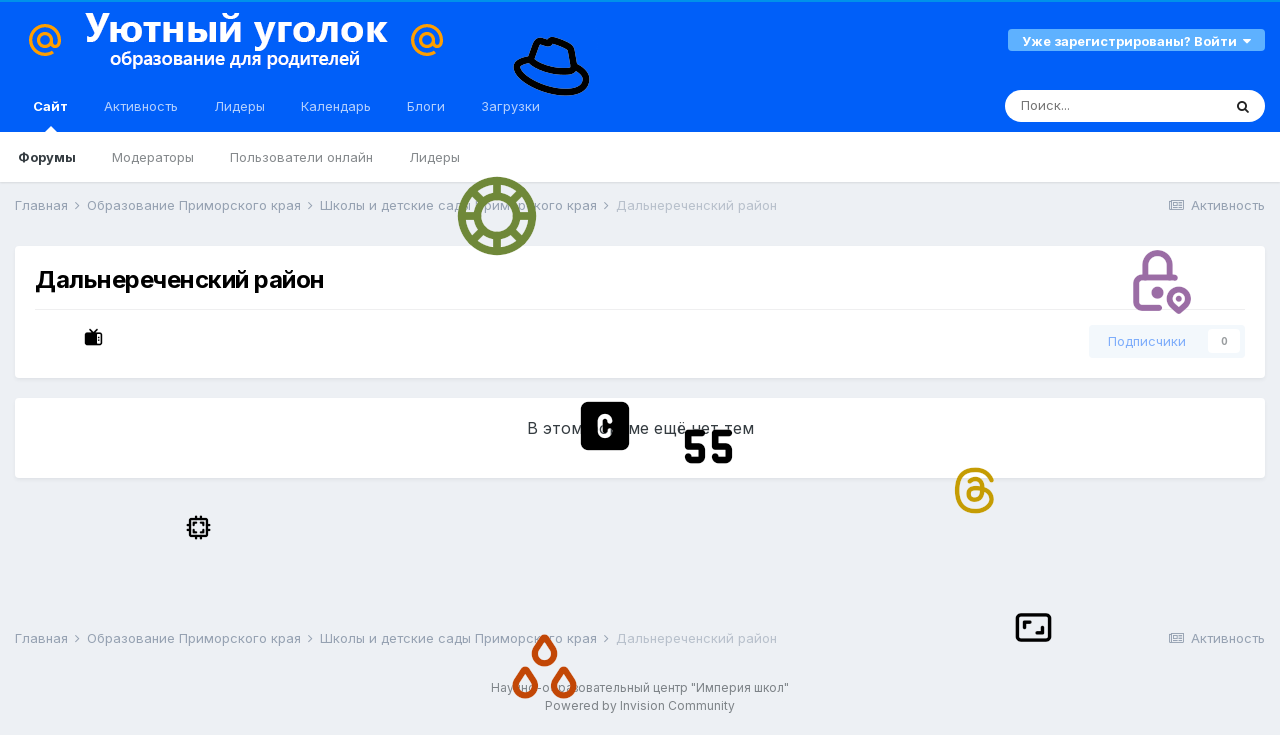 This screenshot has height=735, width=1280. What do you see at coordinates (497, 216) in the screenshot?
I see `access casino or gambling games` at bounding box center [497, 216].